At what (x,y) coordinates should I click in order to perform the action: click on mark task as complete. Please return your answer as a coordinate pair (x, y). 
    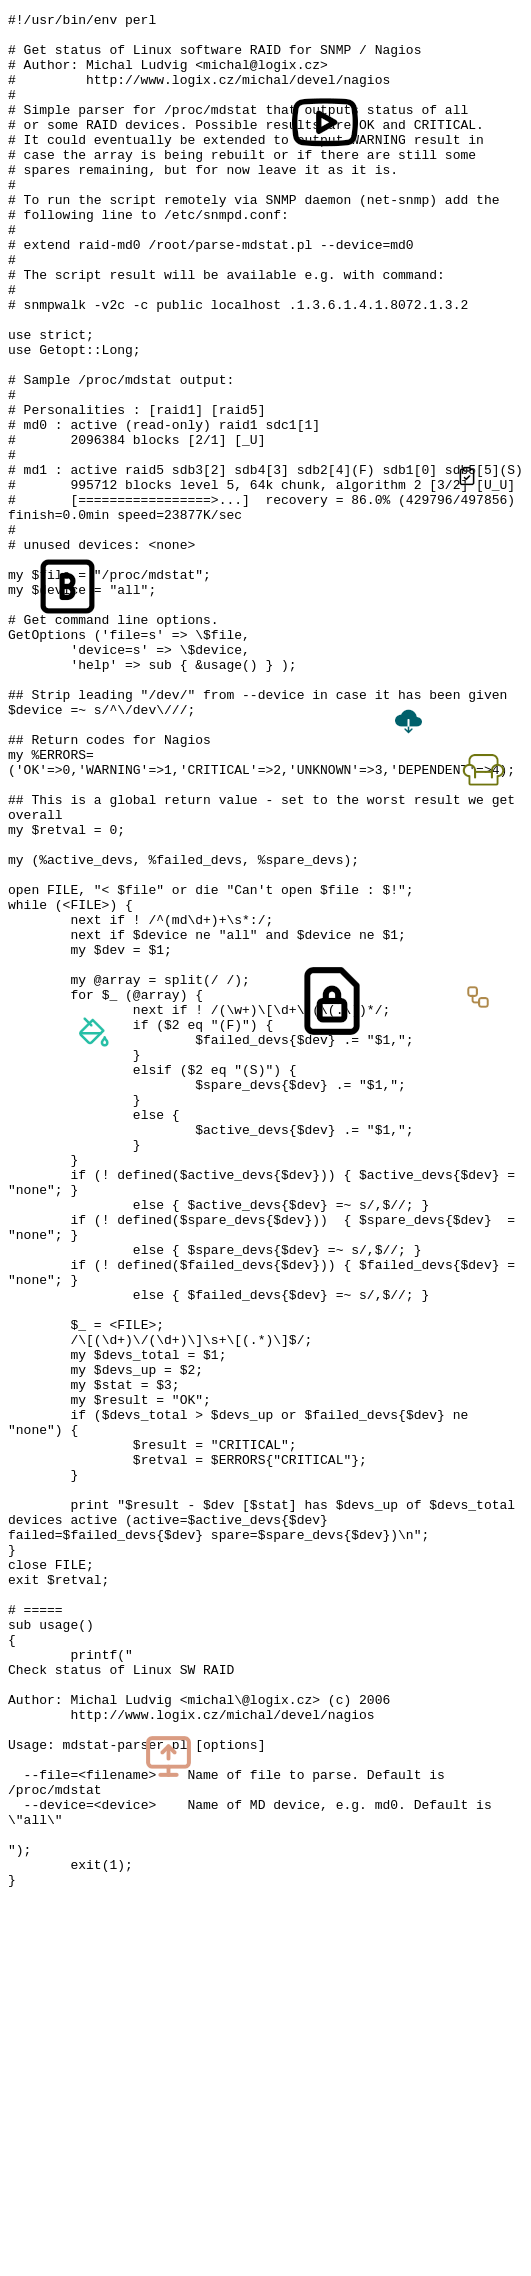
    Looking at the image, I should click on (467, 476).